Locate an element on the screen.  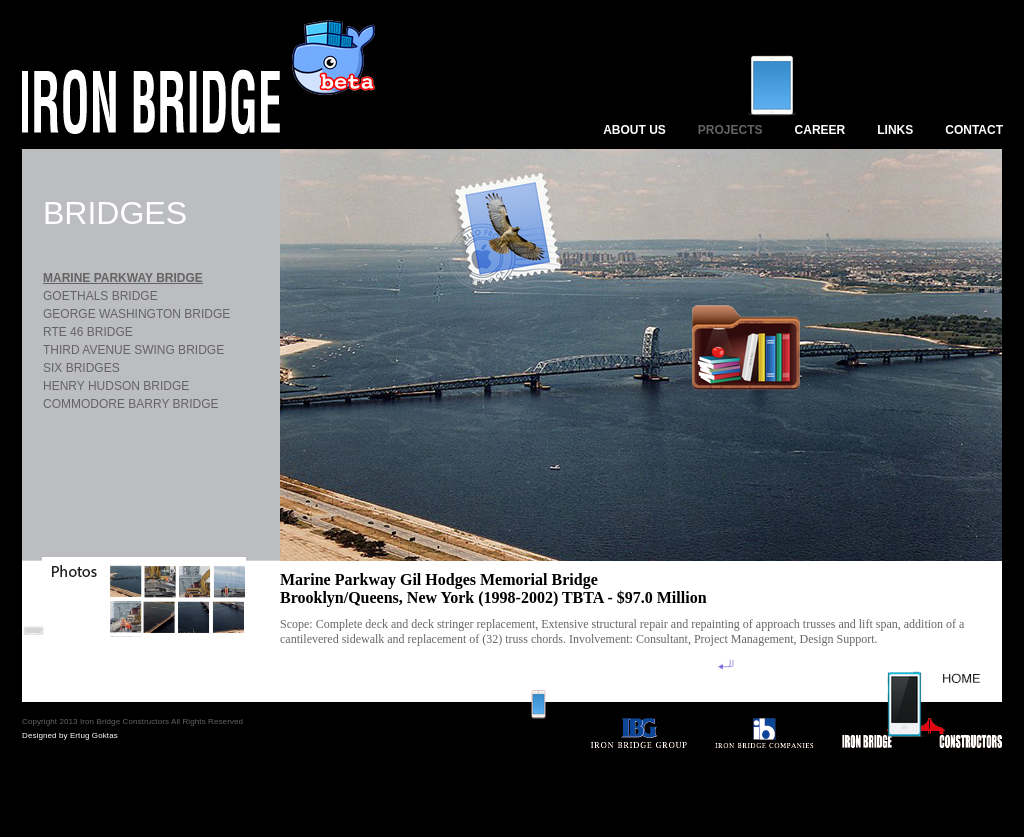
iPod nano device connected is located at coordinates (904, 704).